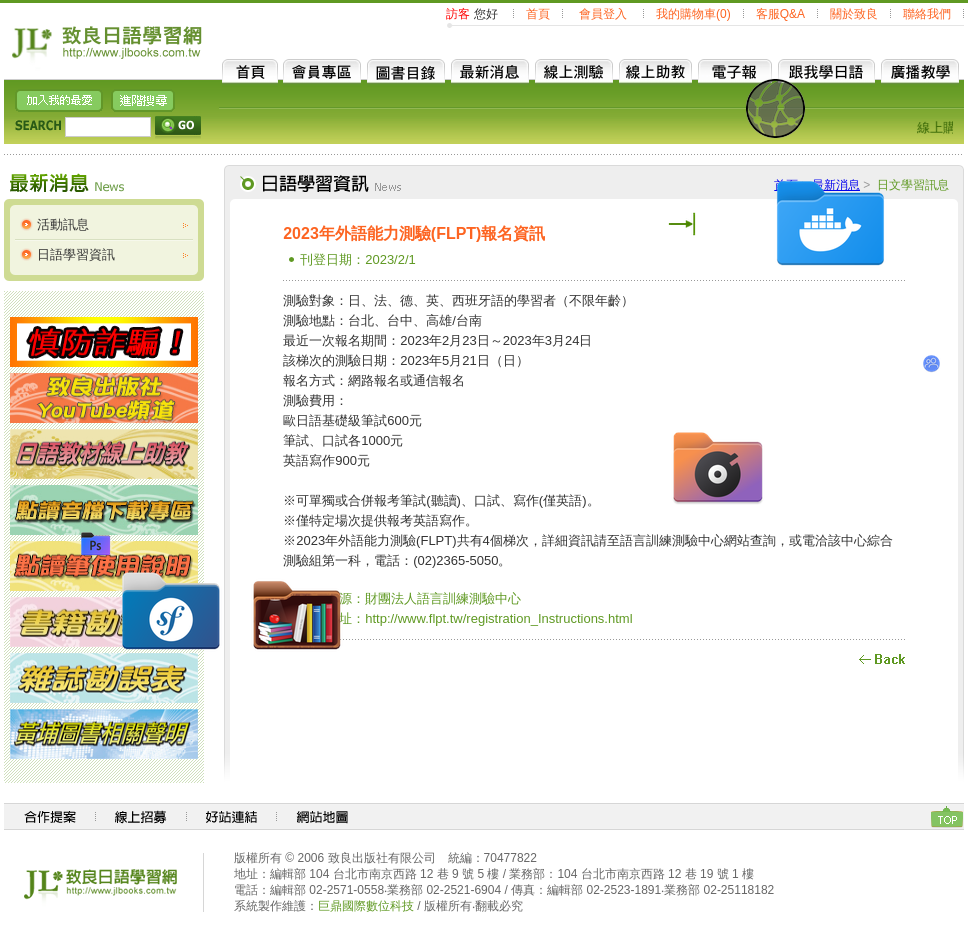  What do you see at coordinates (931, 363) in the screenshot?
I see `access user account and personal settings` at bounding box center [931, 363].